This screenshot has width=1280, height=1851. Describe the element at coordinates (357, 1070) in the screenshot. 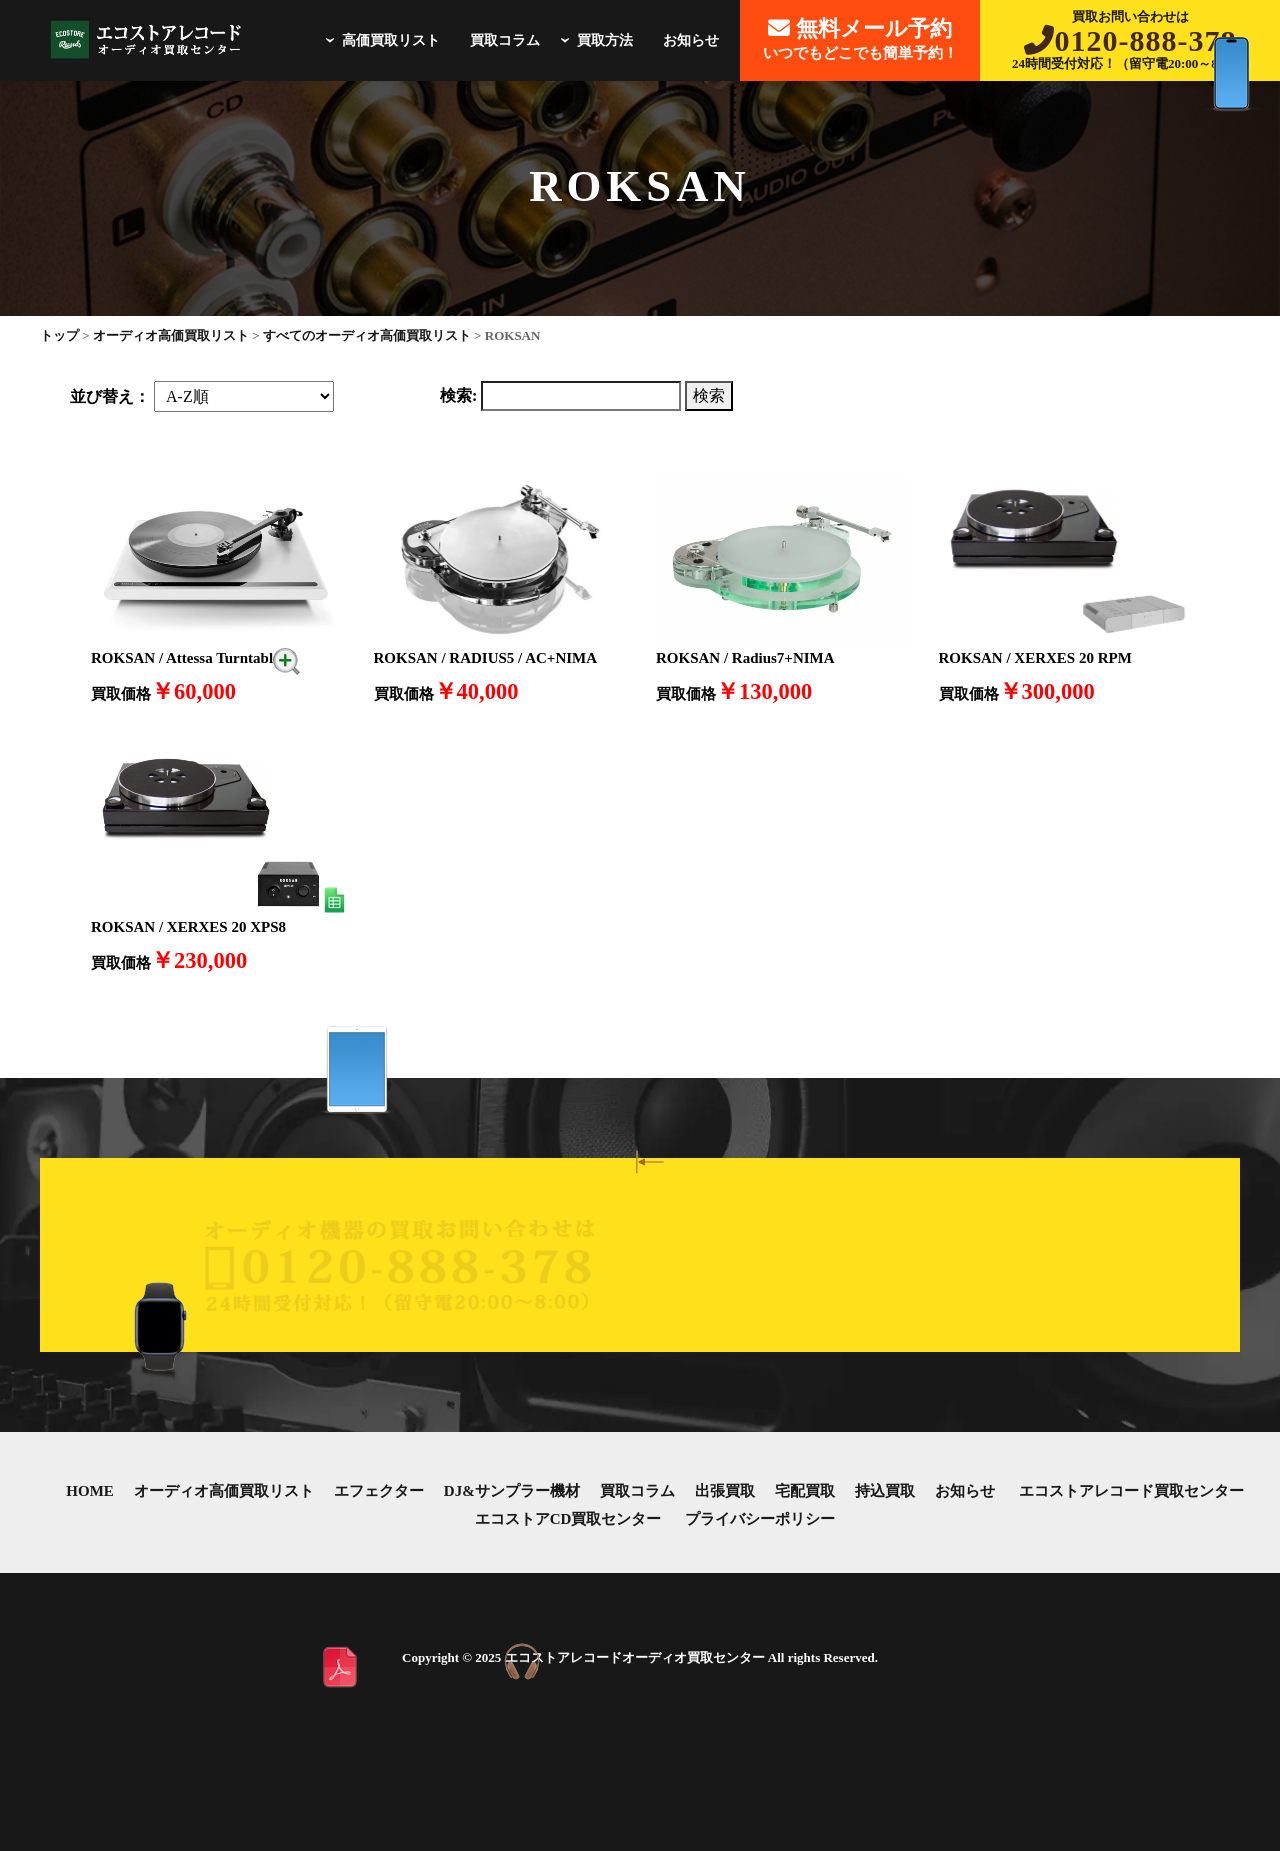

I see `iPad Air with cellular connectivity` at that location.